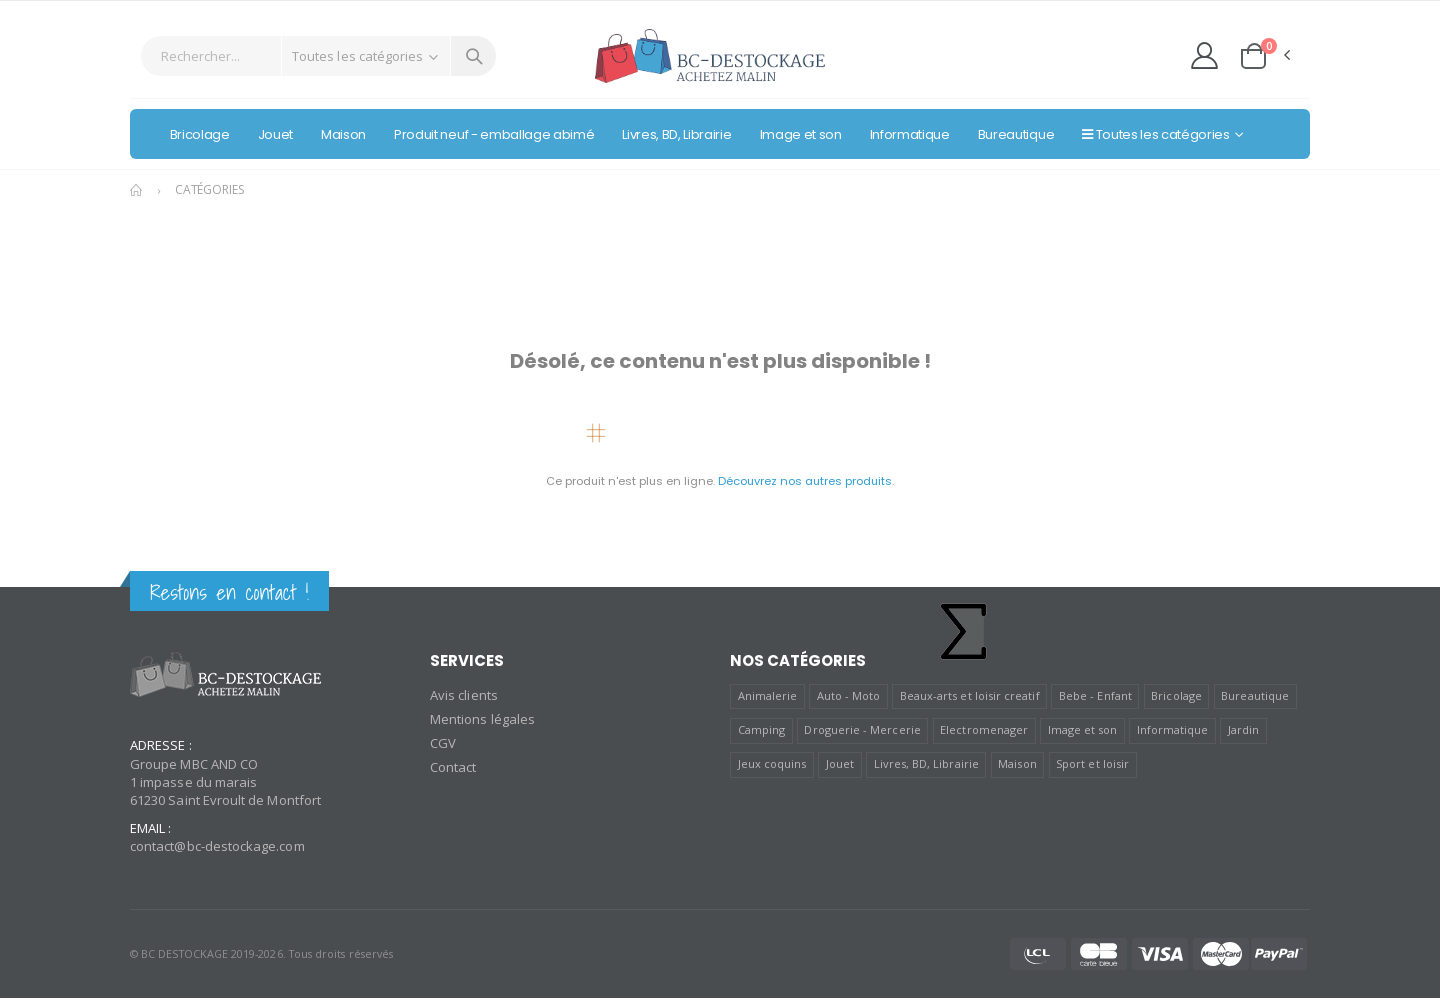  I want to click on calculate sum or total, so click(963, 631).